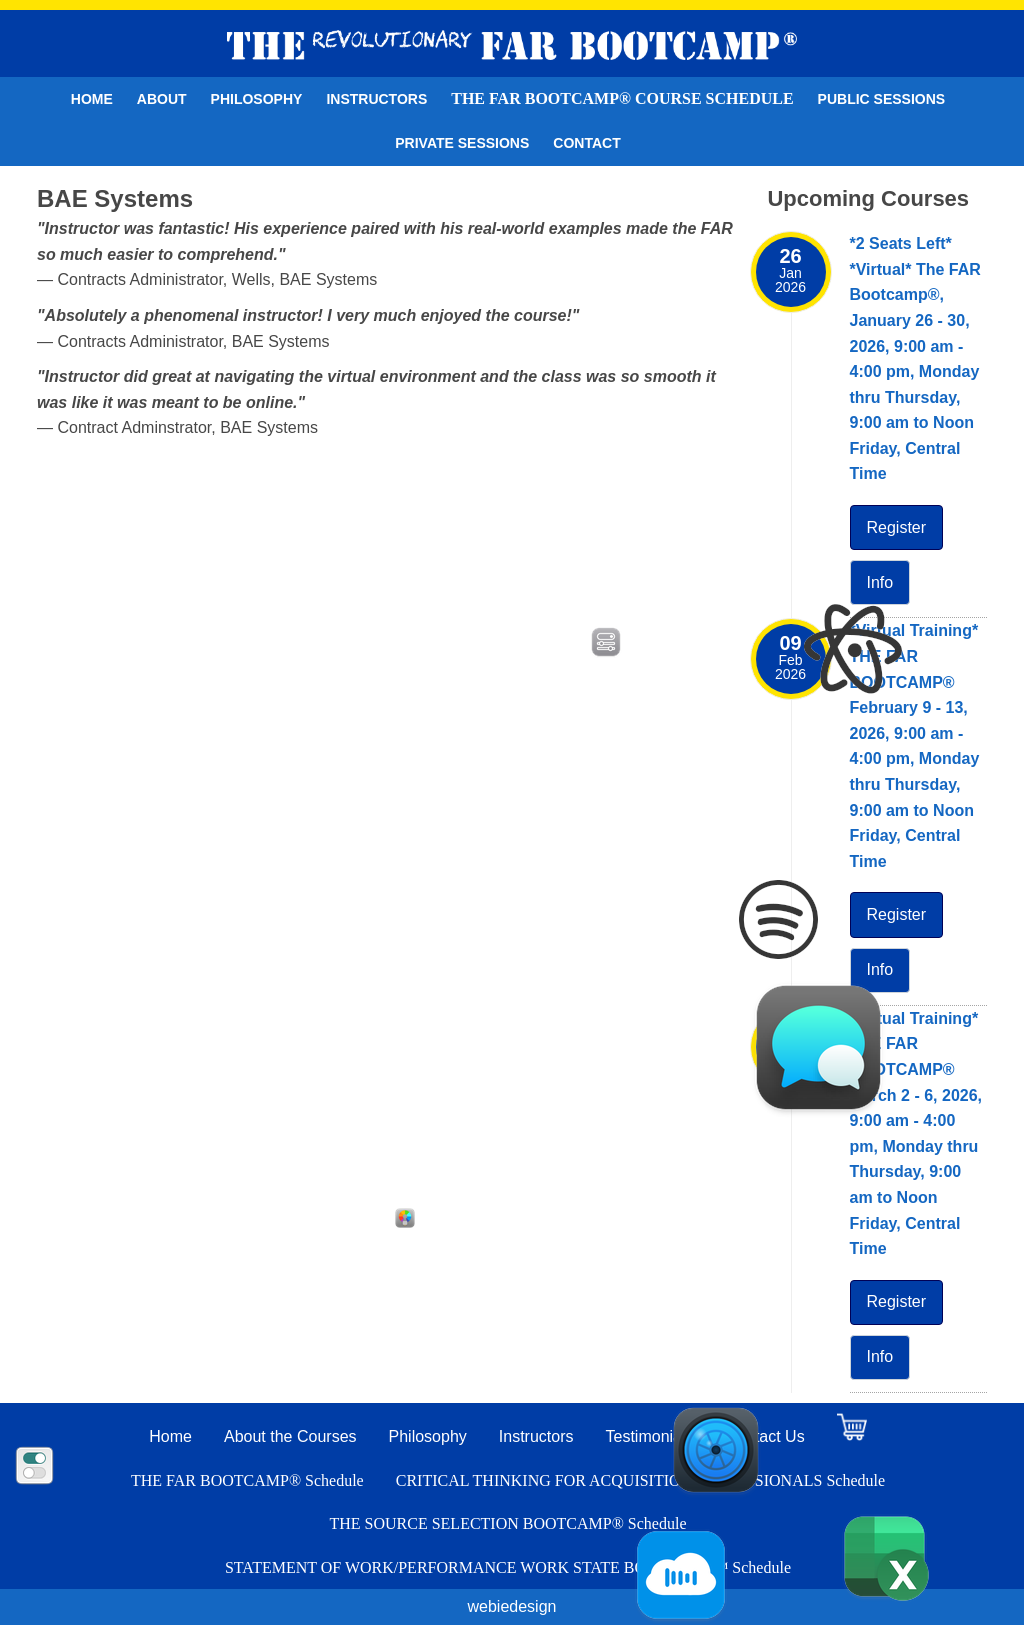  What do you see at coordinates (34, 1465) in the screenshot?
I see `open system tweaks or settings customization` at bounding box center [34, 1465].